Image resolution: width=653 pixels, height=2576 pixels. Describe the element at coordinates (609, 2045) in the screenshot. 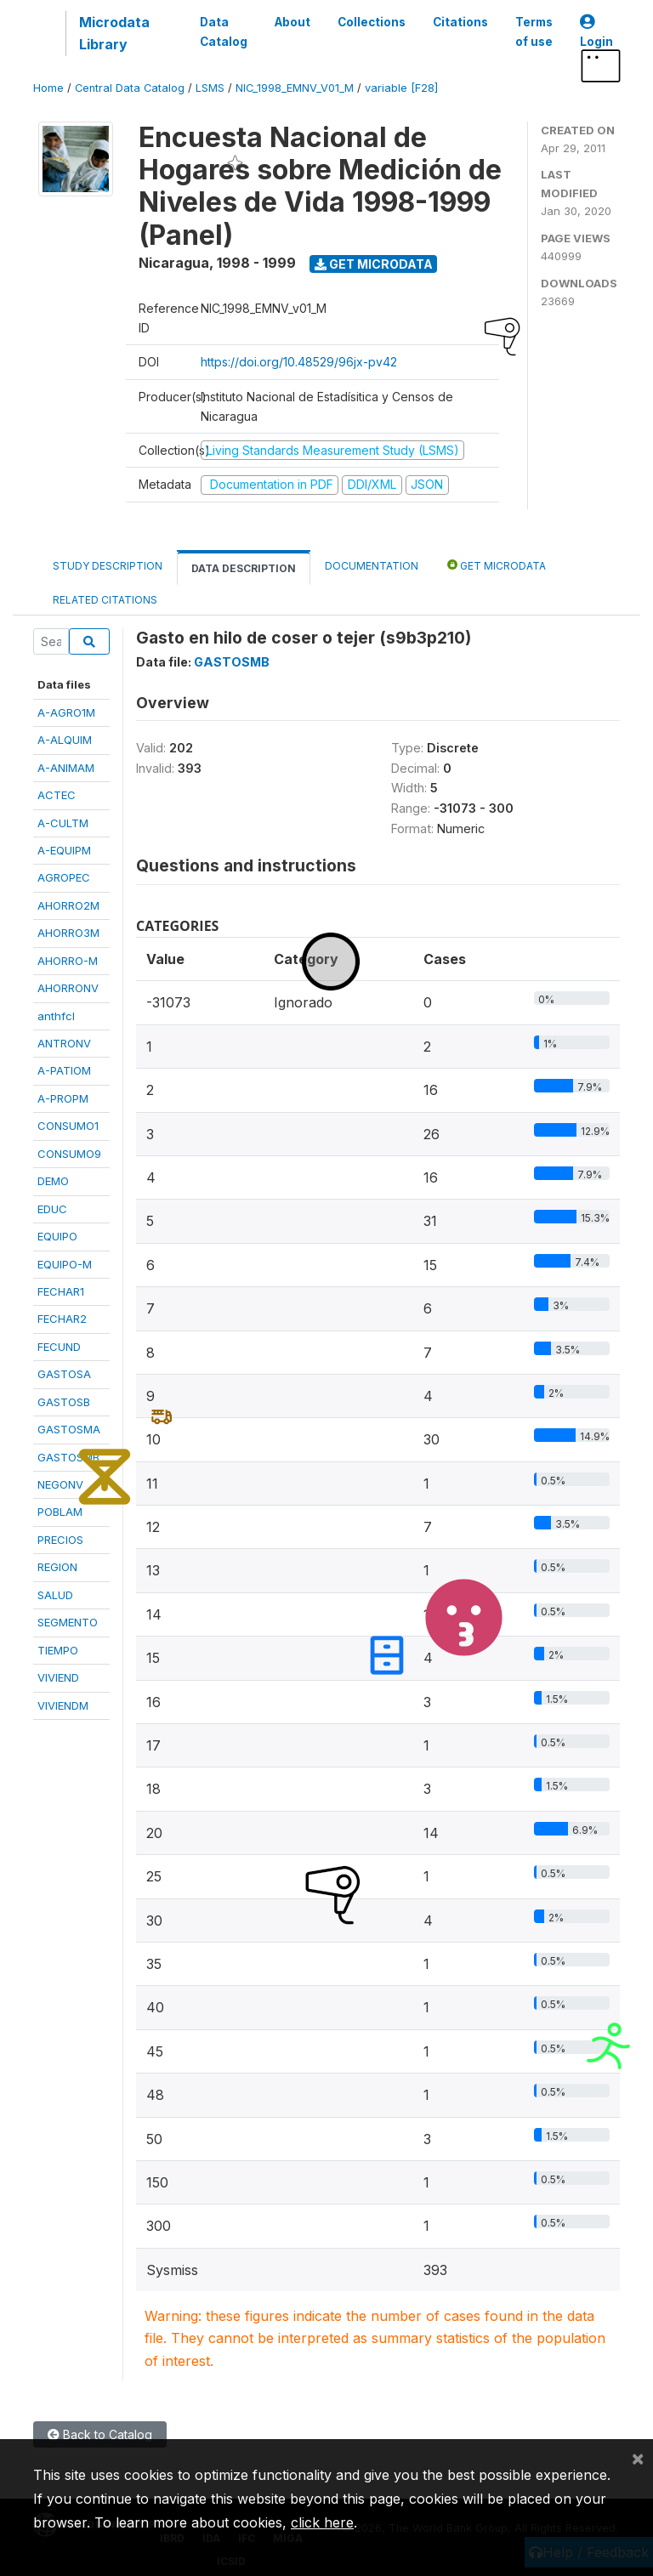

I see `start a run or workout activity` at that location.